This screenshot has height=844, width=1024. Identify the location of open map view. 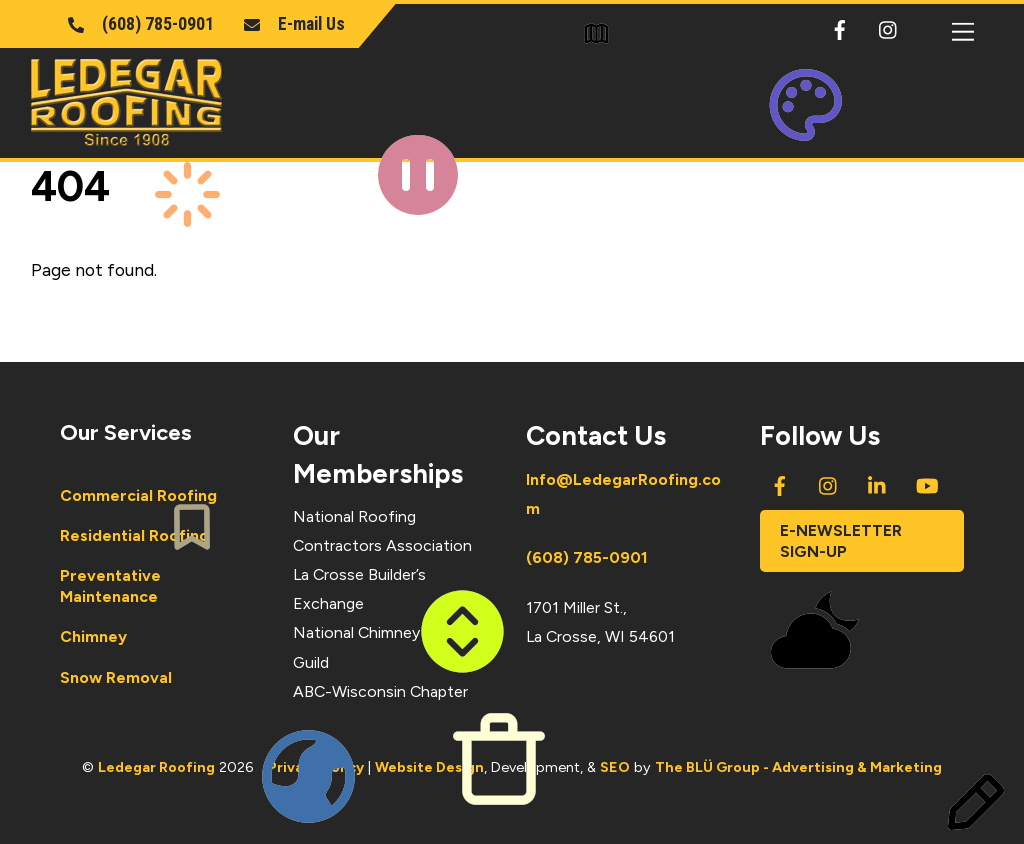
(596, 33).